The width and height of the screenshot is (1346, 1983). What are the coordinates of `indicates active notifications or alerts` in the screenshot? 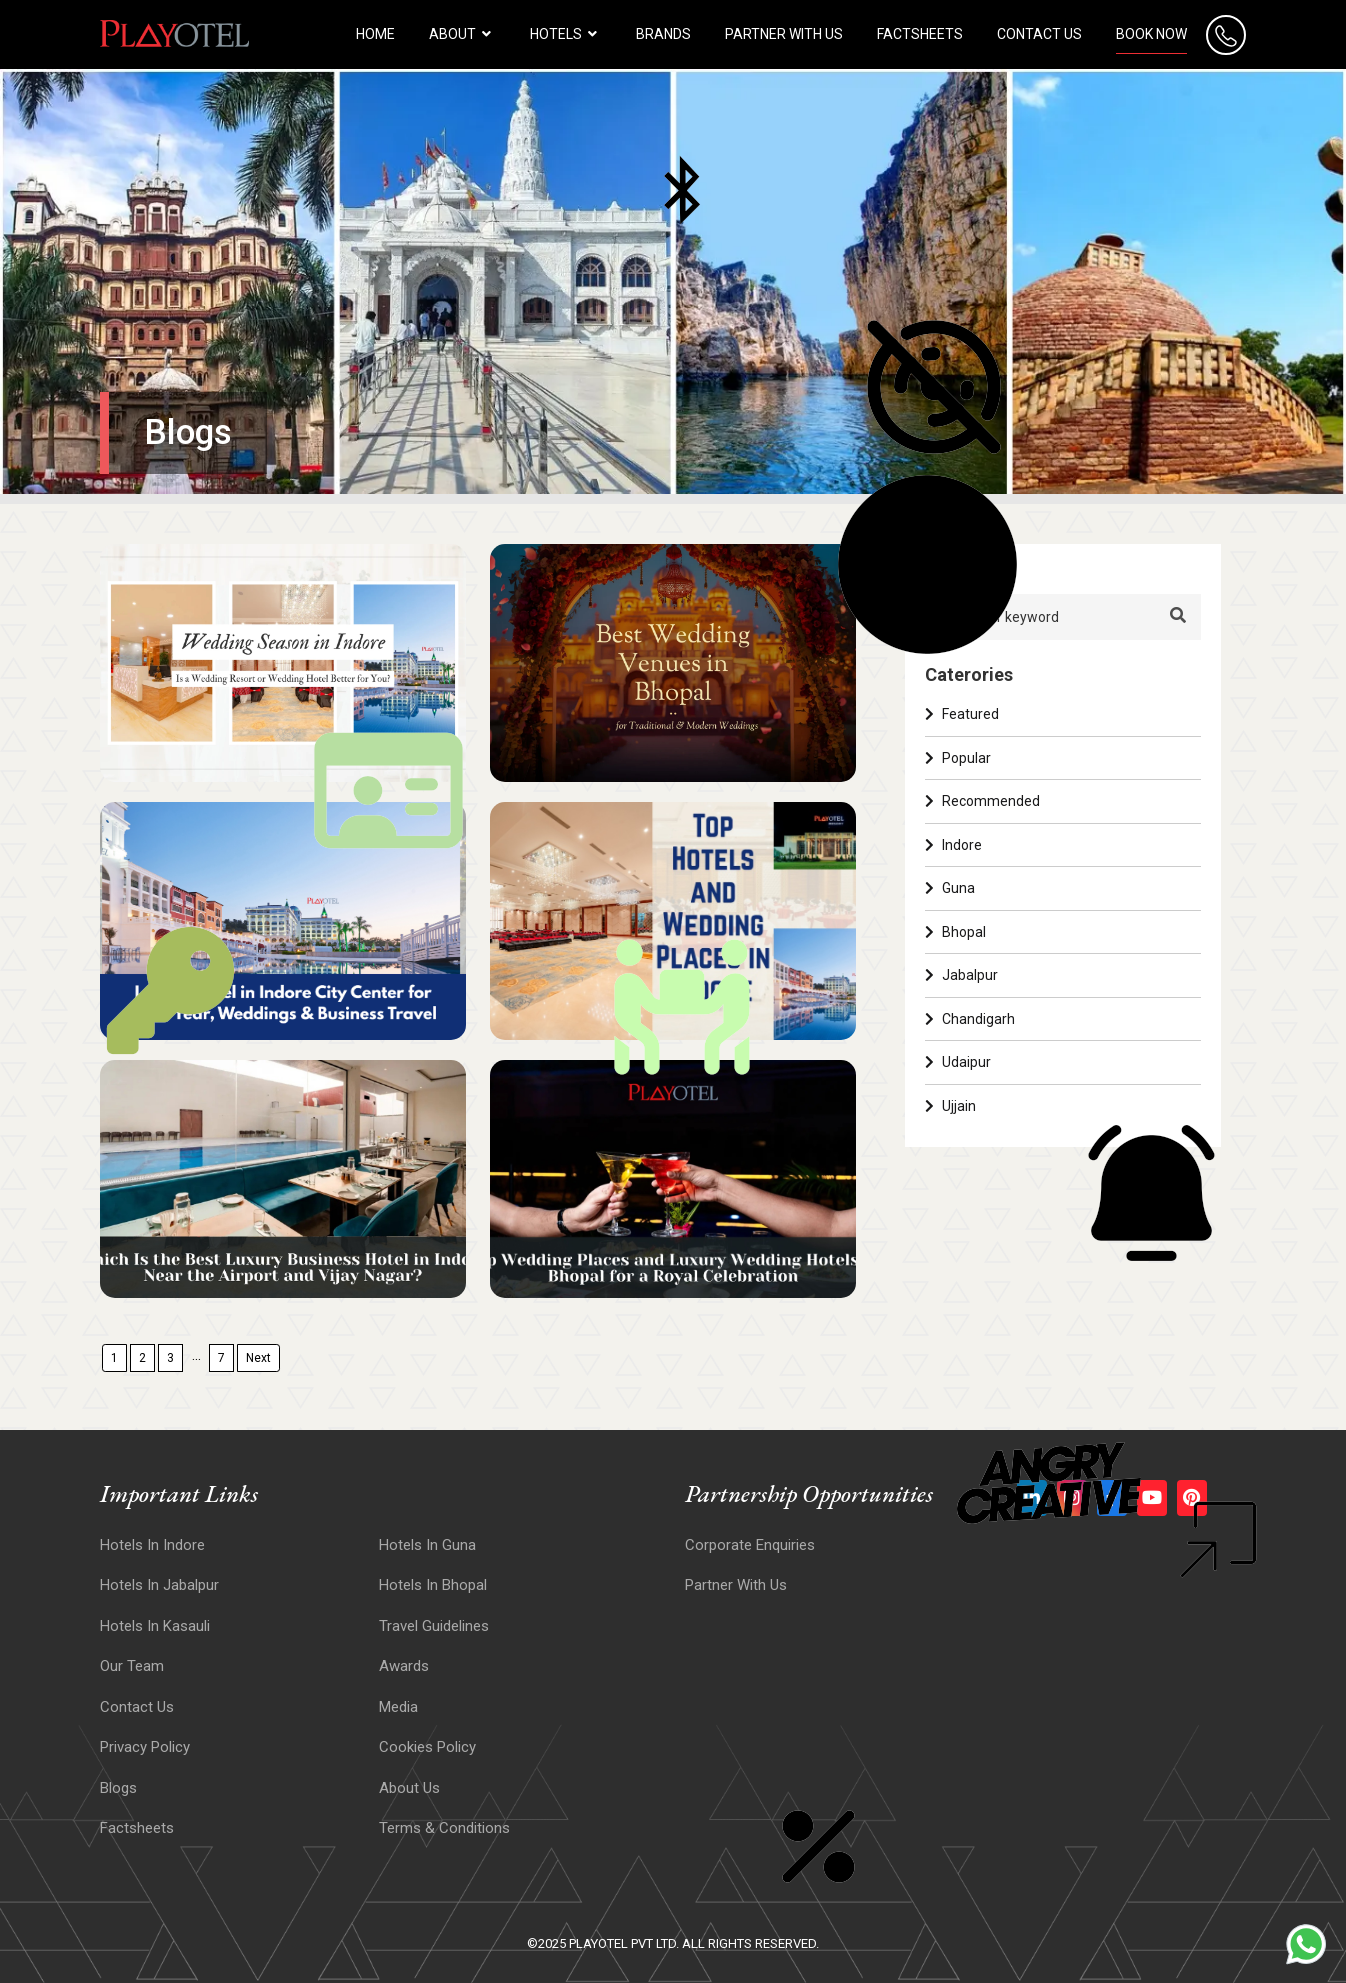 It's located at (1151, 1195).